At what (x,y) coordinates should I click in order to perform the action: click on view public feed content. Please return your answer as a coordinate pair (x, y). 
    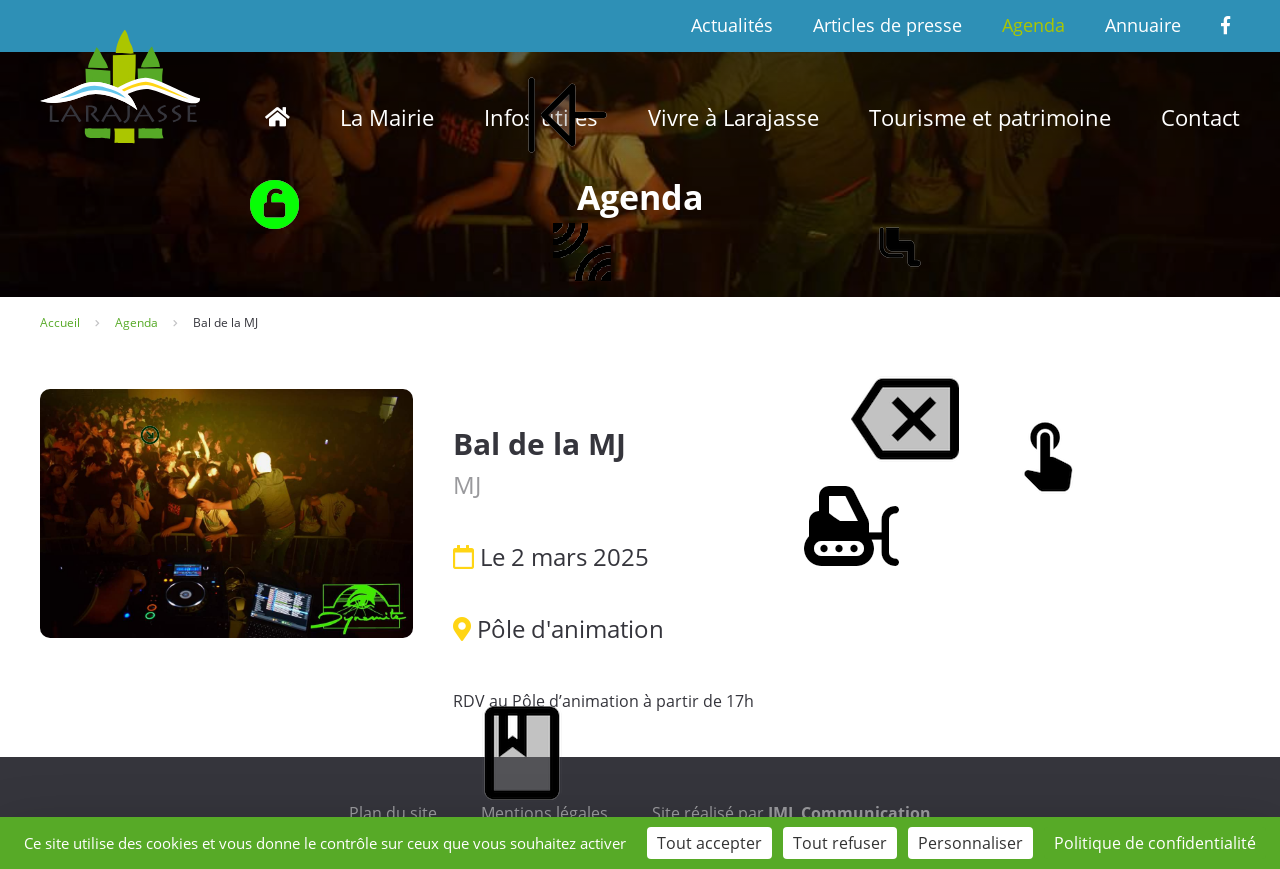
    Looking at the image, I should click on (274, 204).